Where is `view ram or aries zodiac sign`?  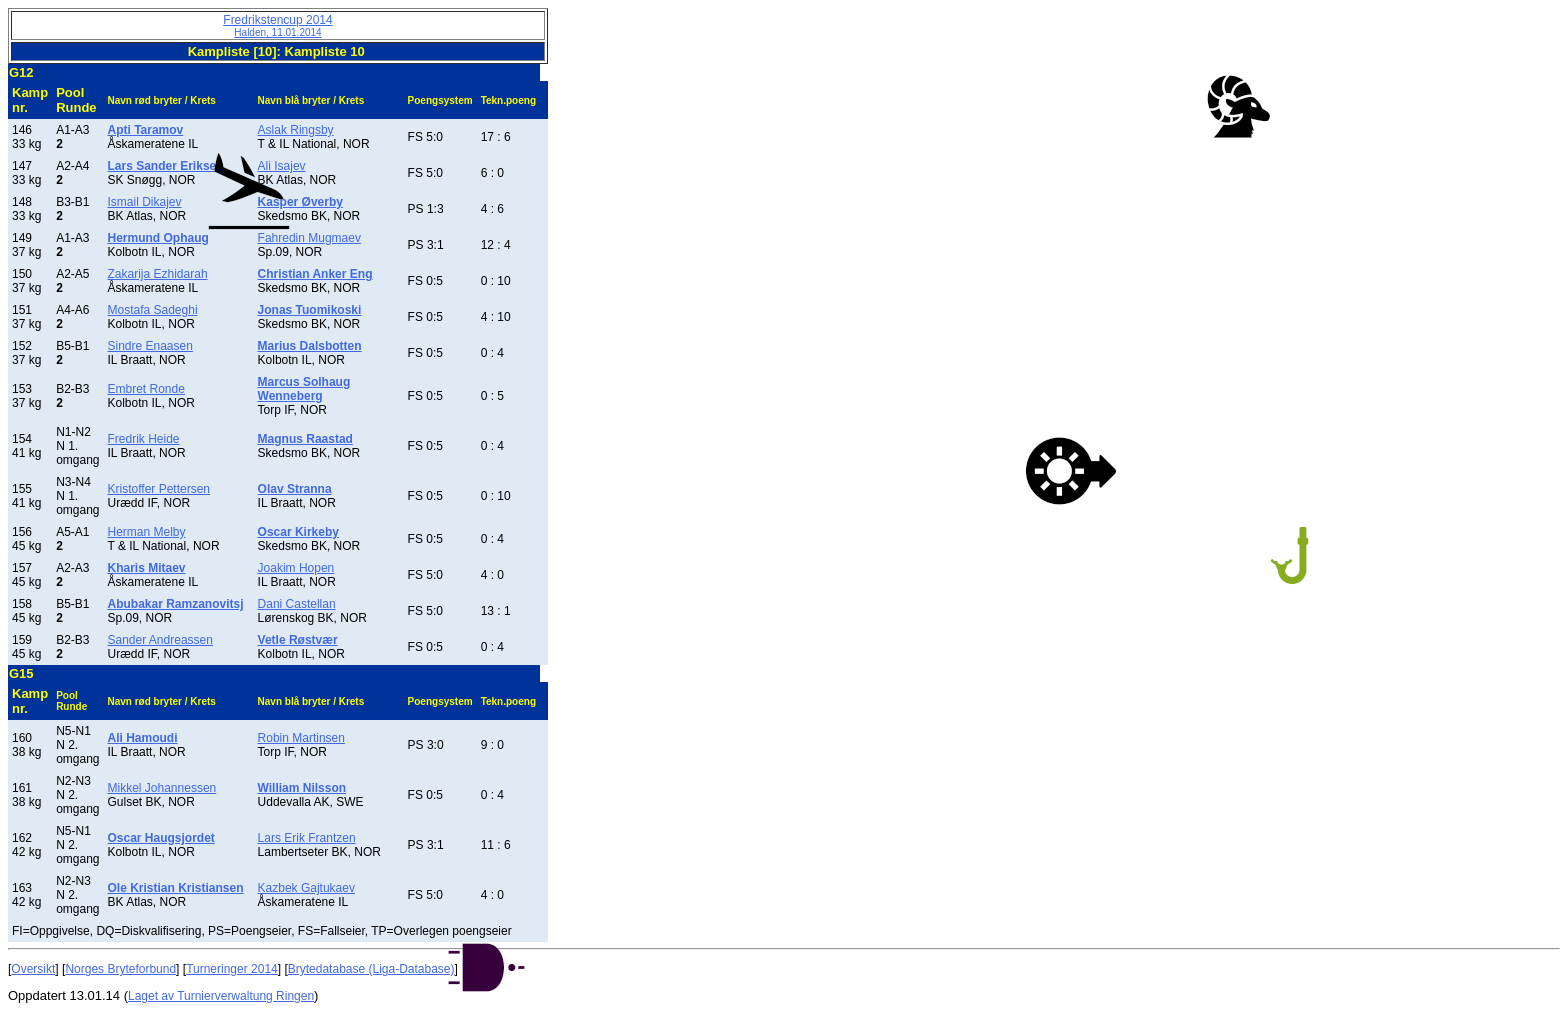
view ram or aries zodiac sign is located at coordinates (1238, 106).